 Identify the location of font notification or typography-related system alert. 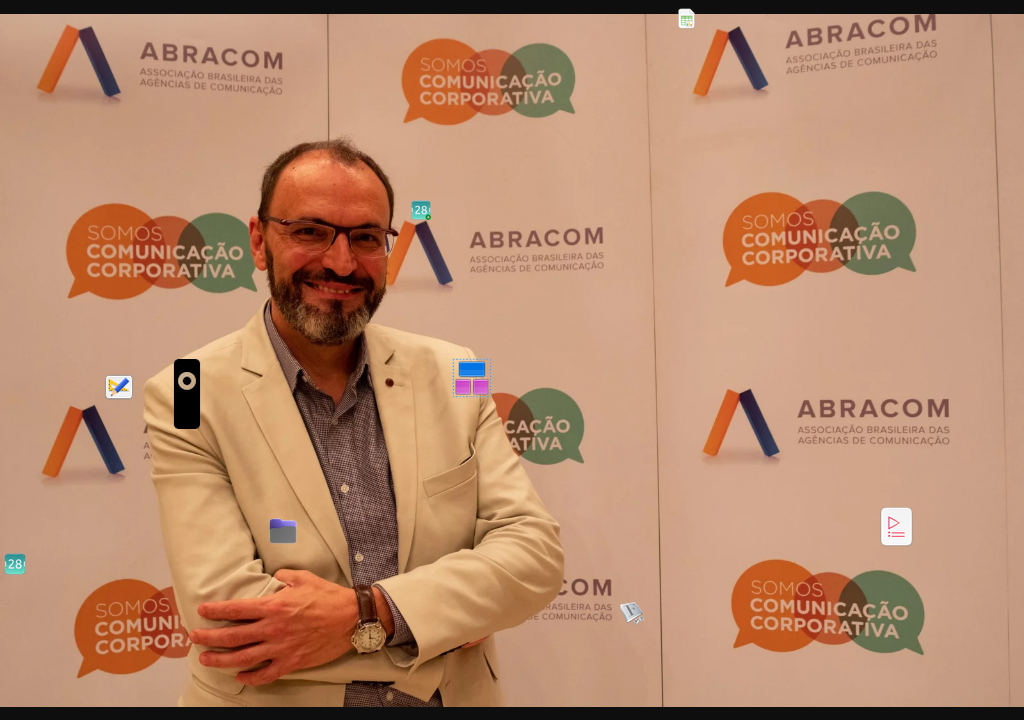
(632, 613).